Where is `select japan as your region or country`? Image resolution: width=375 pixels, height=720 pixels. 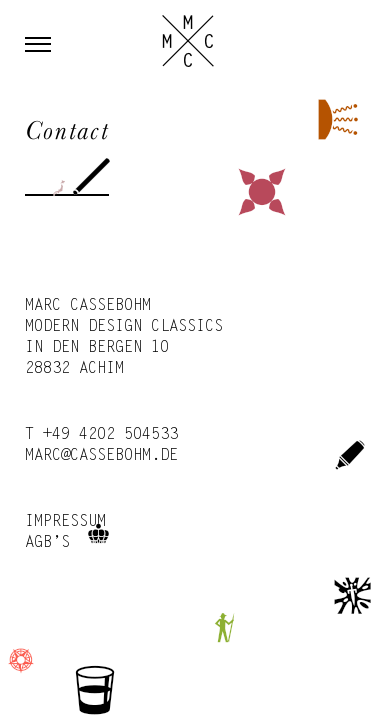 select japan as your region or country is located at coordinates (59, 188).